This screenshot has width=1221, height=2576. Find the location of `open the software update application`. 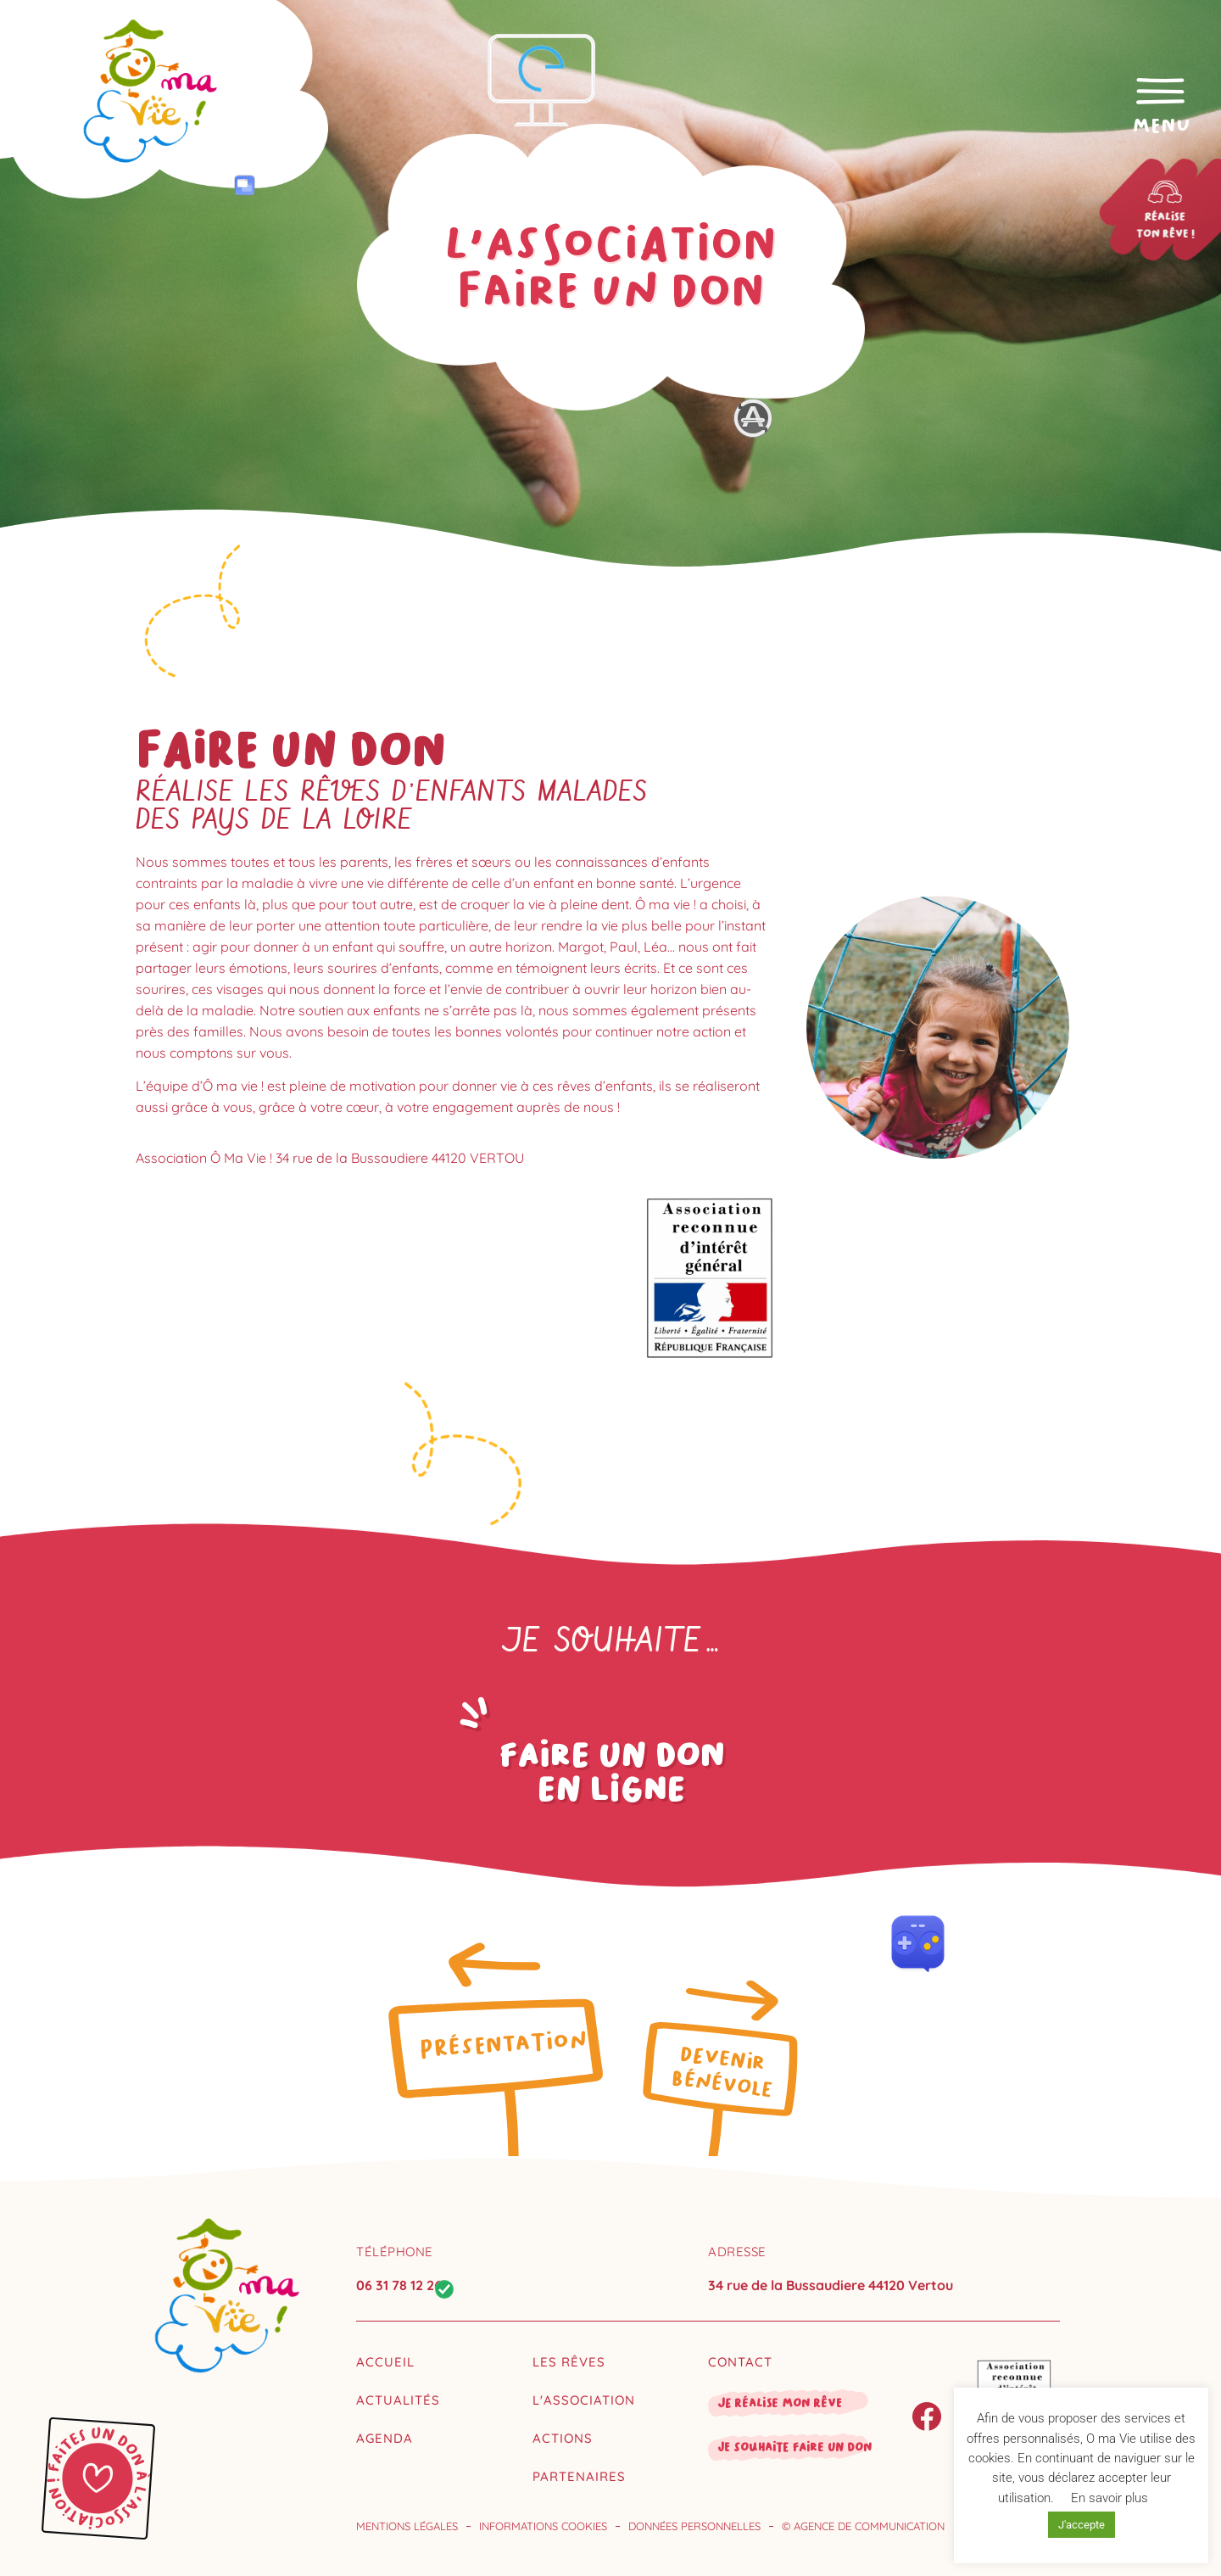

open the software update application is located at coordinates (753, 418).